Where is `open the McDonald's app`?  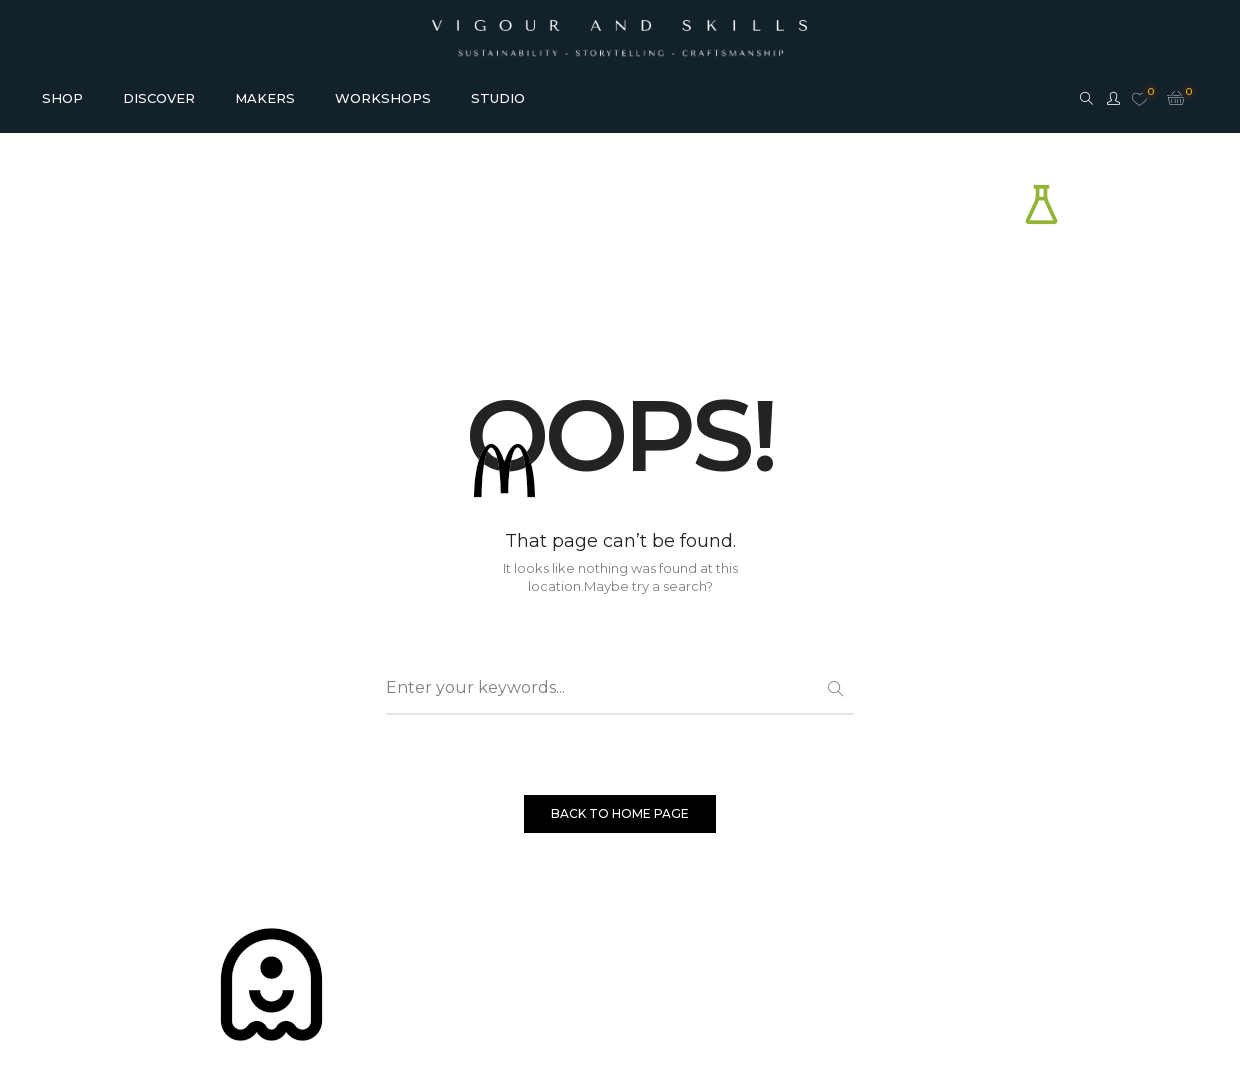 open the McDonald's app is located at coordinates (504, 470).